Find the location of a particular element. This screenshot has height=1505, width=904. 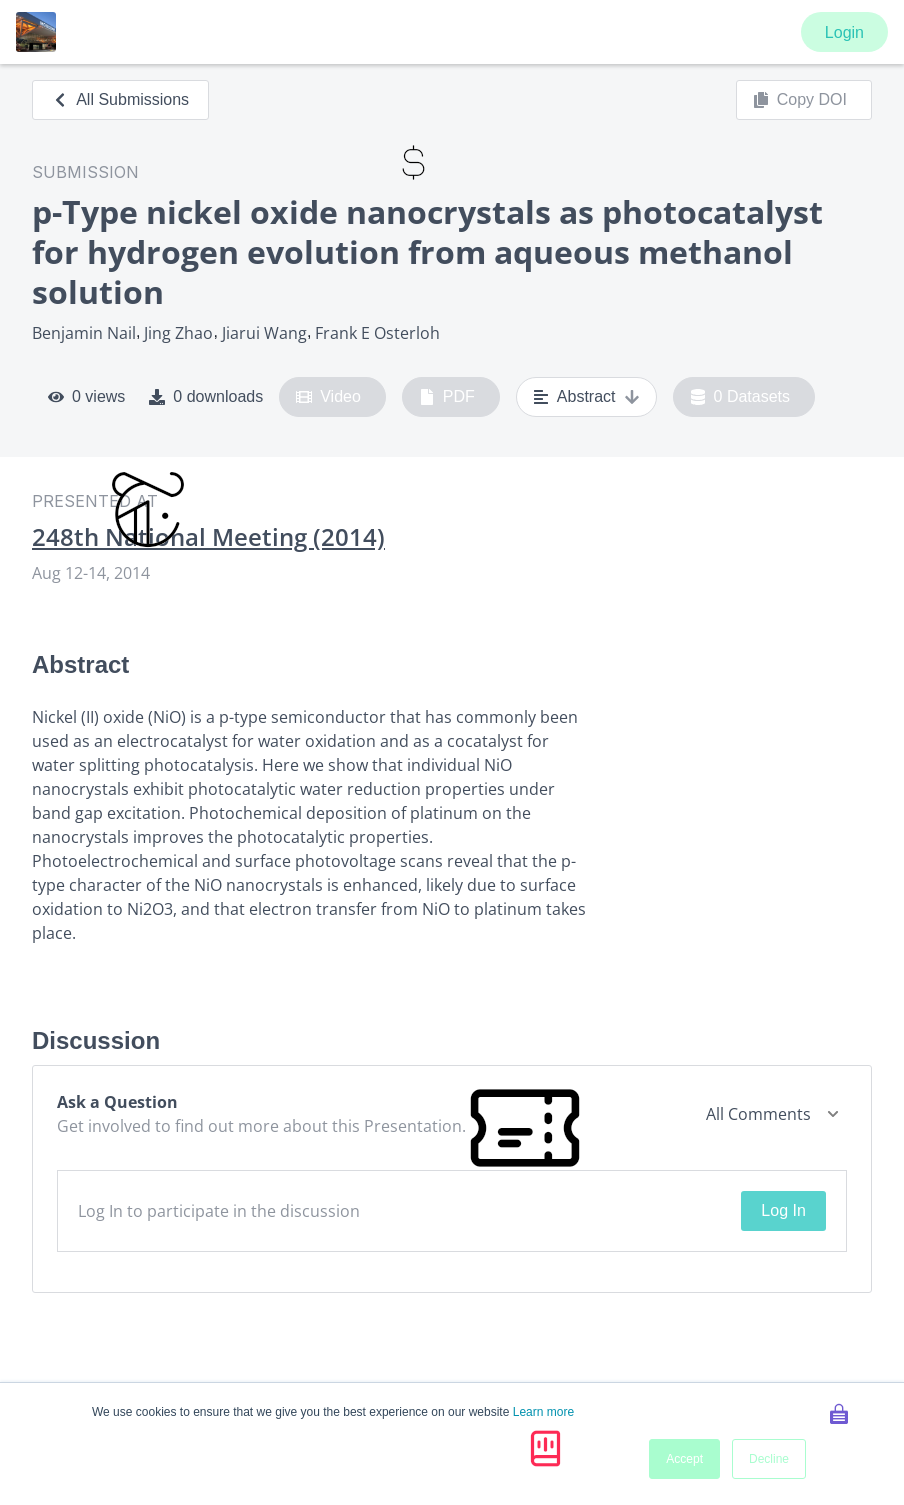

access audiobook library is located at coordinates (545, 1448).